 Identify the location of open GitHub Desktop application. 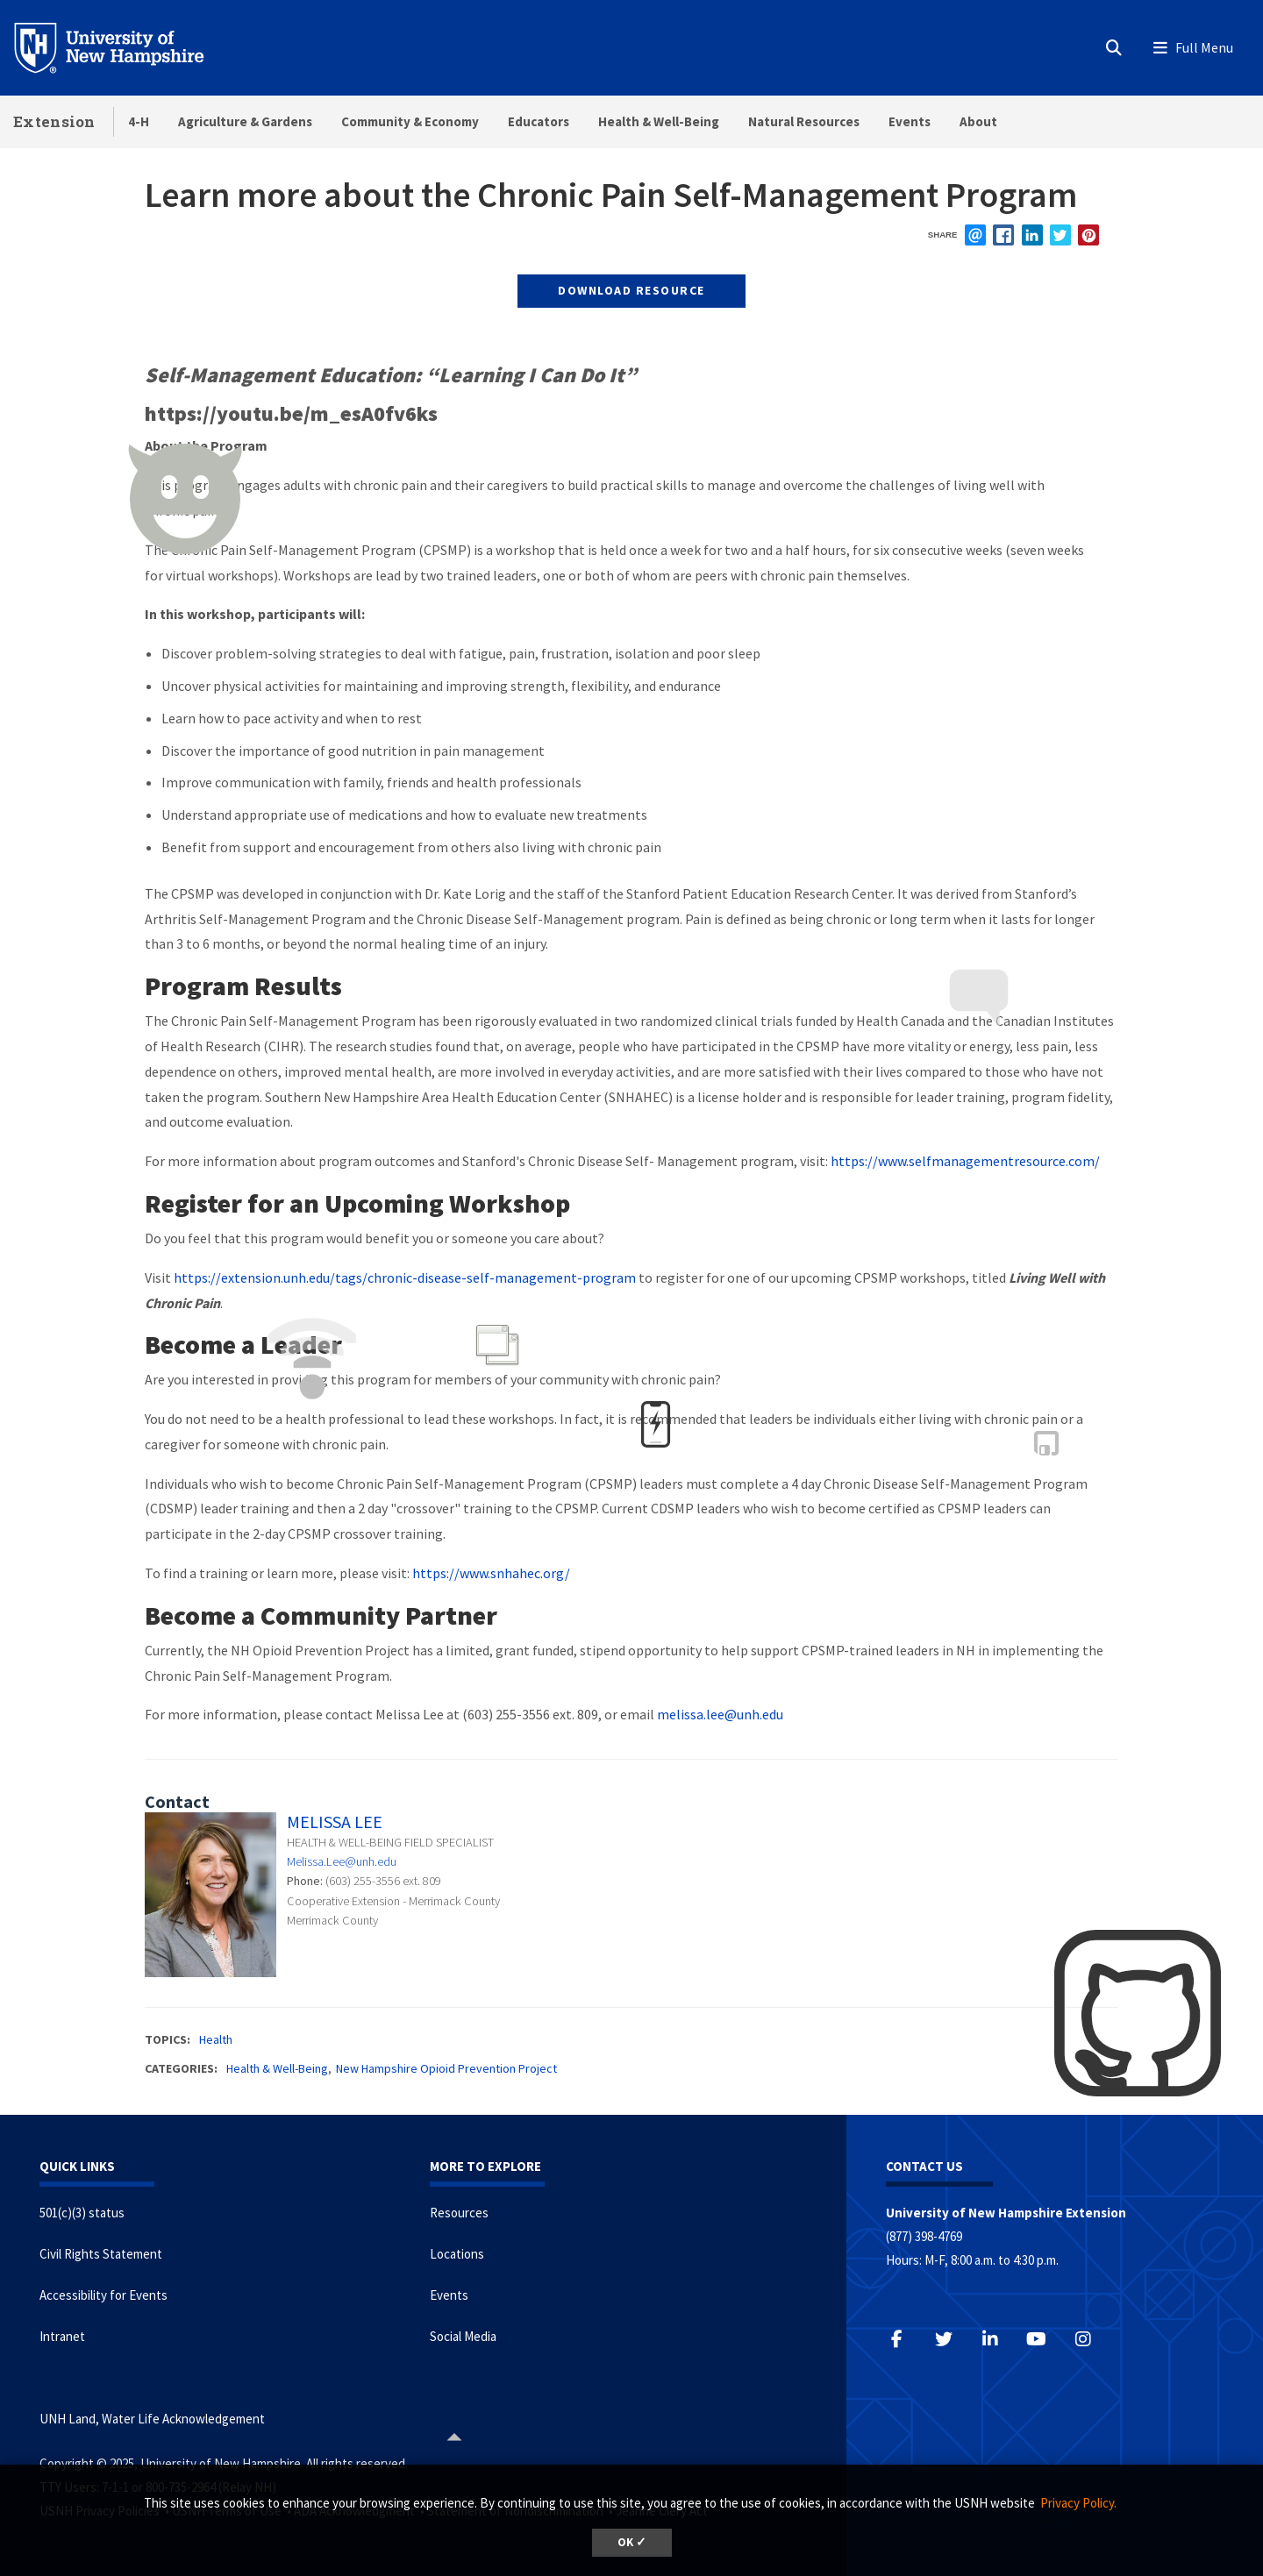
(1138, 2013).